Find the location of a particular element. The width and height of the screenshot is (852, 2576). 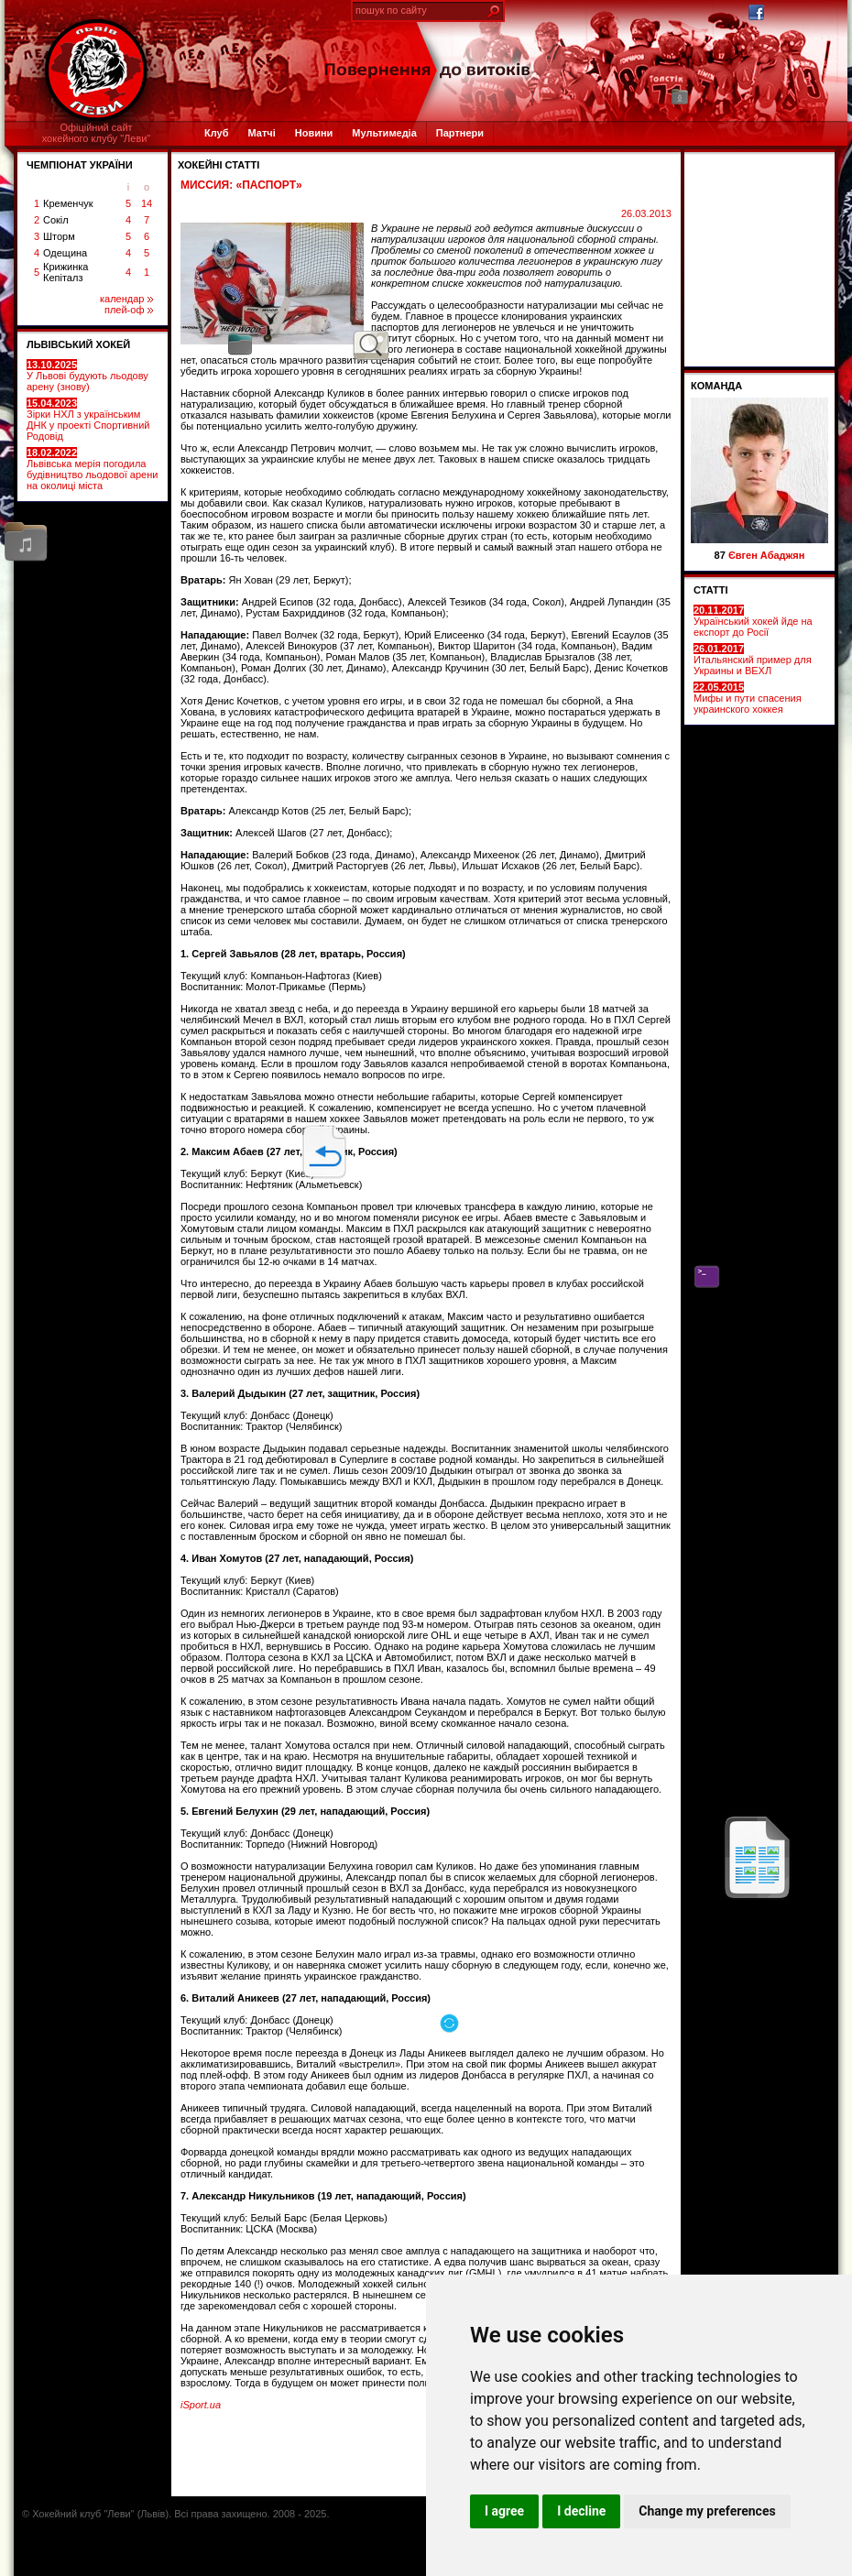

open terminal with root/administrator privileges is located at coordinates (706, 1276).